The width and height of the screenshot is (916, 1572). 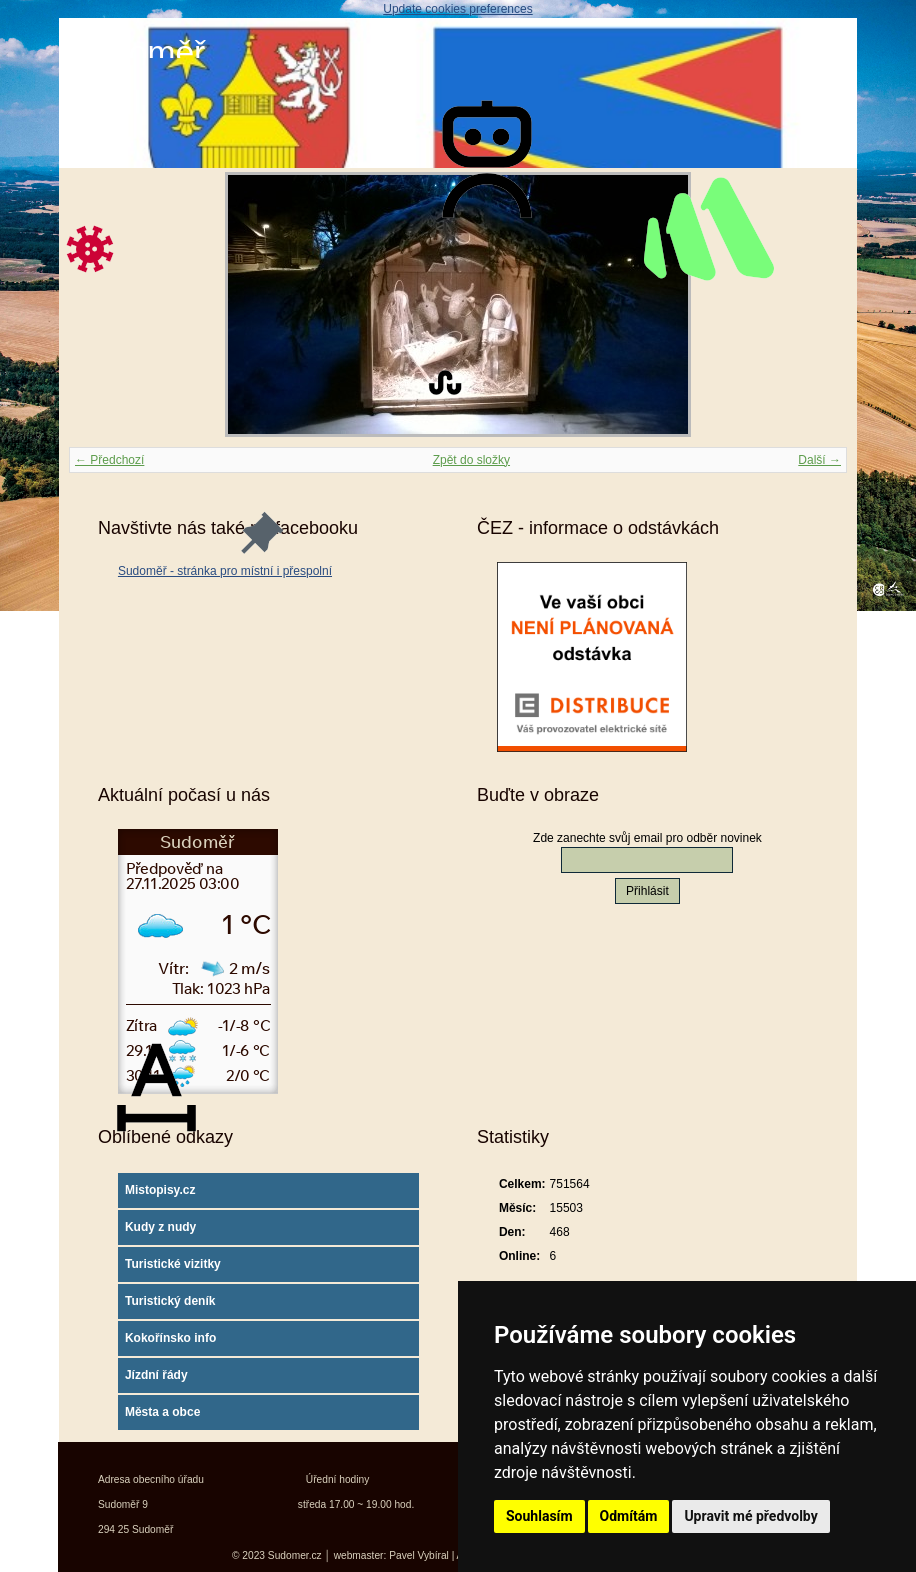 I want to click on pin an item to keep it visible, so click(x=260, y=534).